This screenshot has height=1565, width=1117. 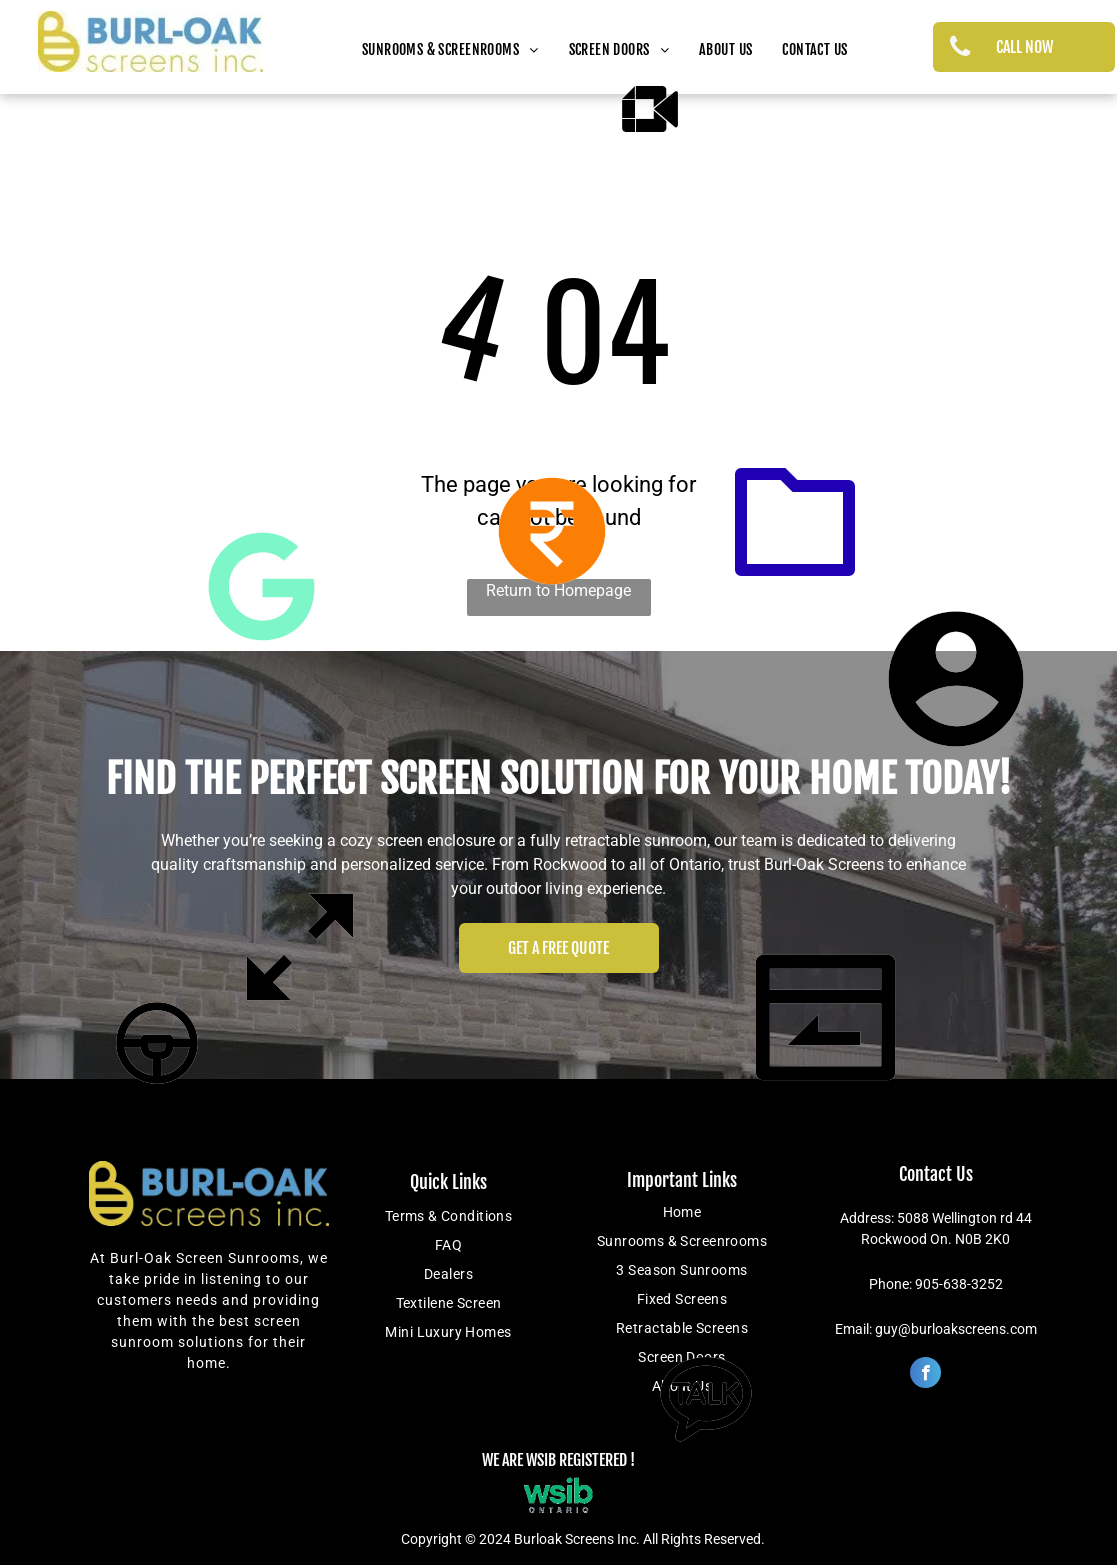 What do you see at coordinates (261, 586) in the screenshot?
I see `sign in with Google` at bounding box center [261, 586].